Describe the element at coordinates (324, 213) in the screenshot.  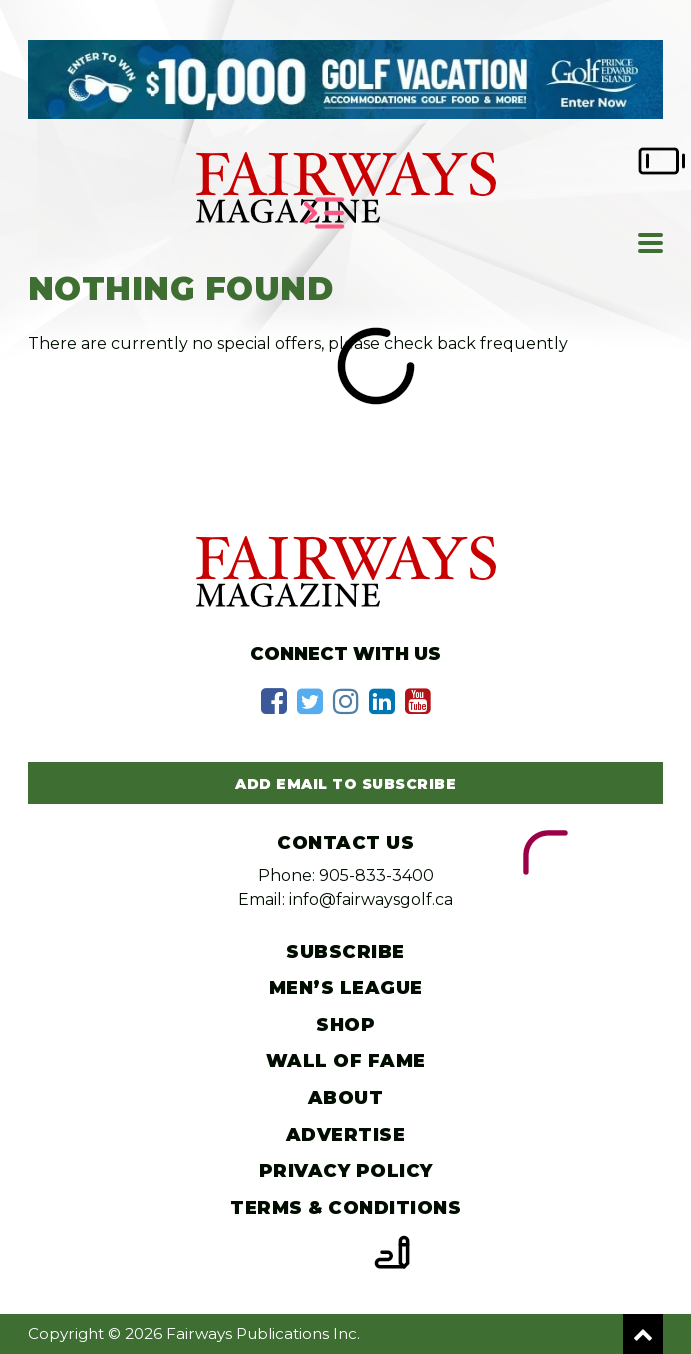
I see `increase text indentation` at that location.